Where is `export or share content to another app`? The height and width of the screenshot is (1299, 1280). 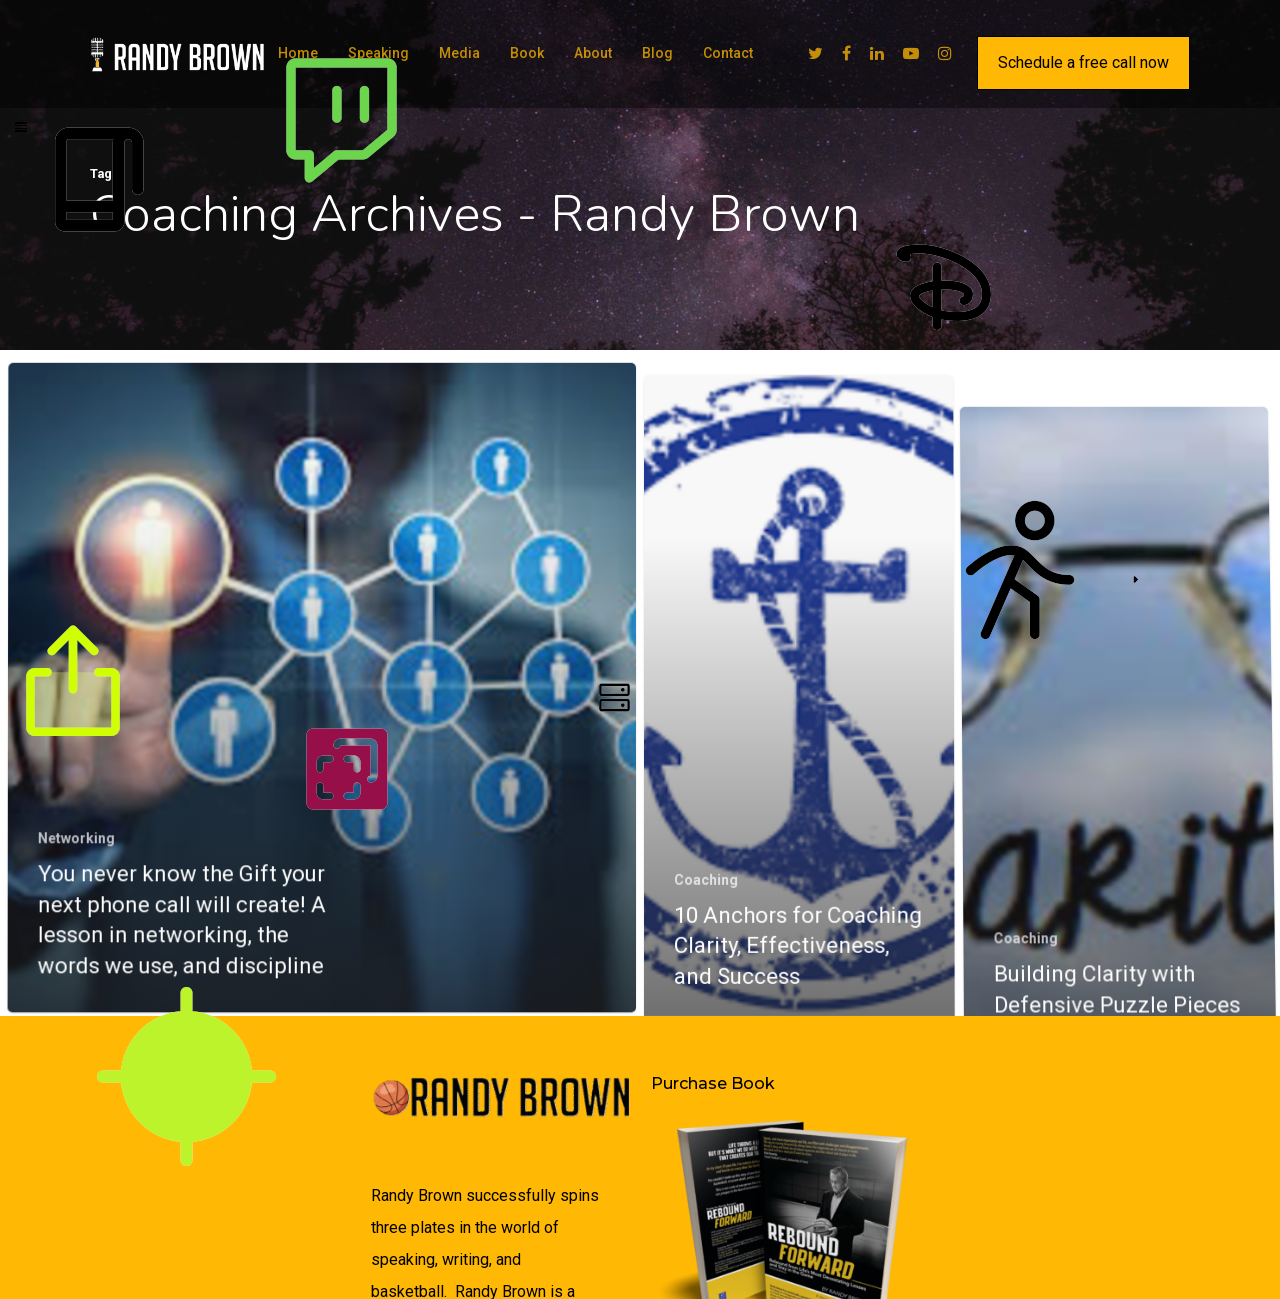
export or share content to another app is located at coordinates (73, 685).